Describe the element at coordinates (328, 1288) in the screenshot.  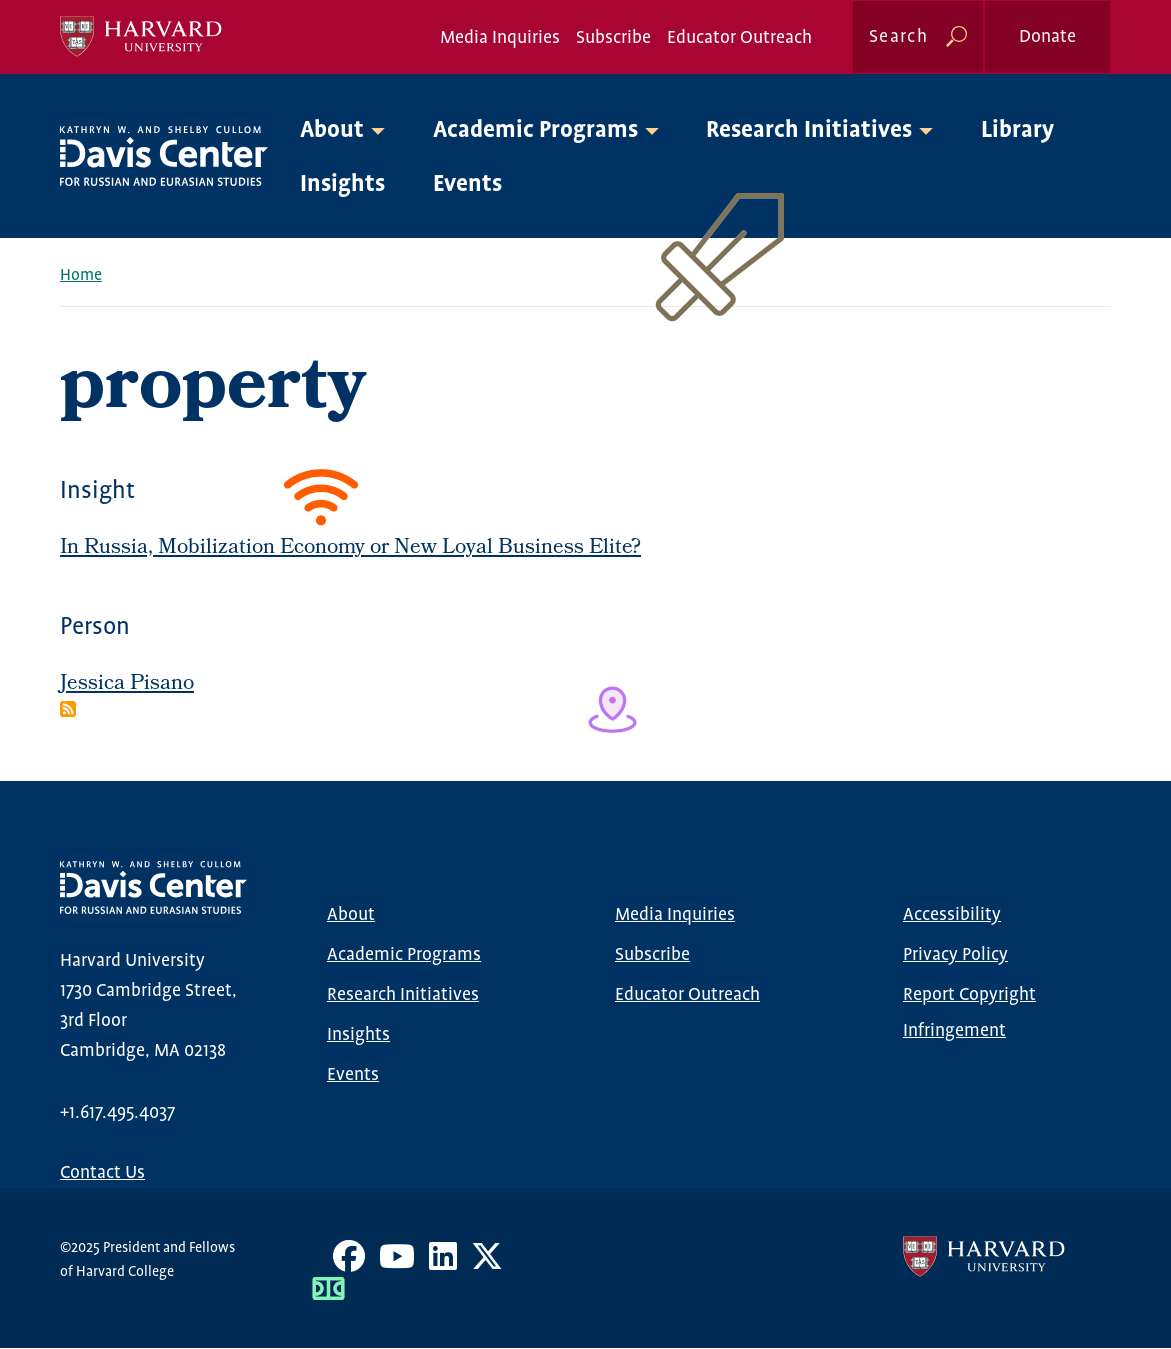
I see `view basketball court availability` at that location.